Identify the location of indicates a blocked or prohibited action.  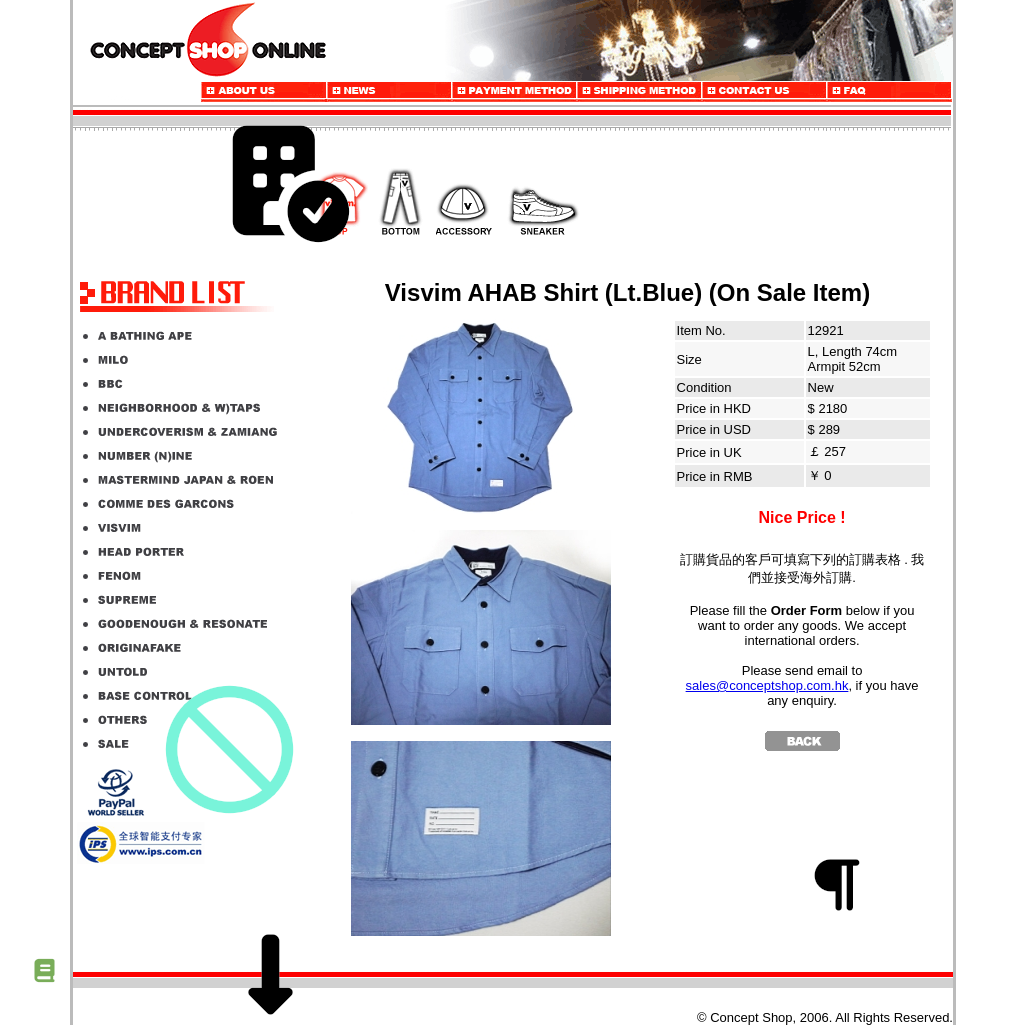
(229, 749).